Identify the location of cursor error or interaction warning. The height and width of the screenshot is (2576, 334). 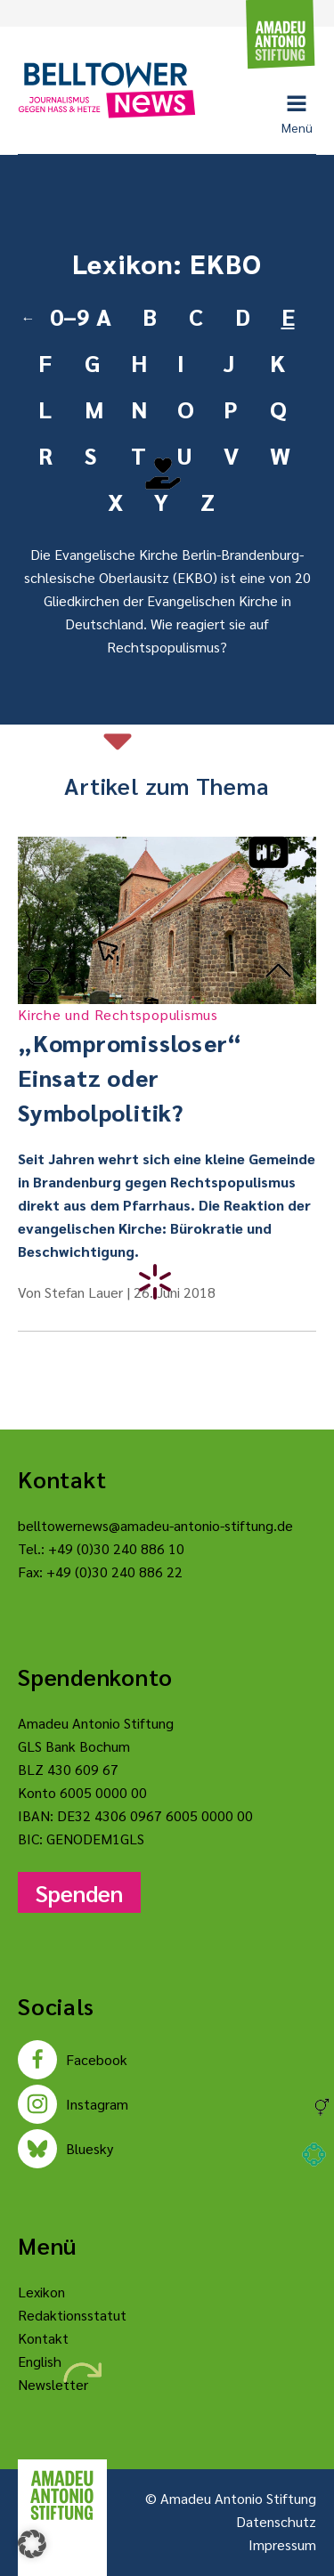
(109, 952).